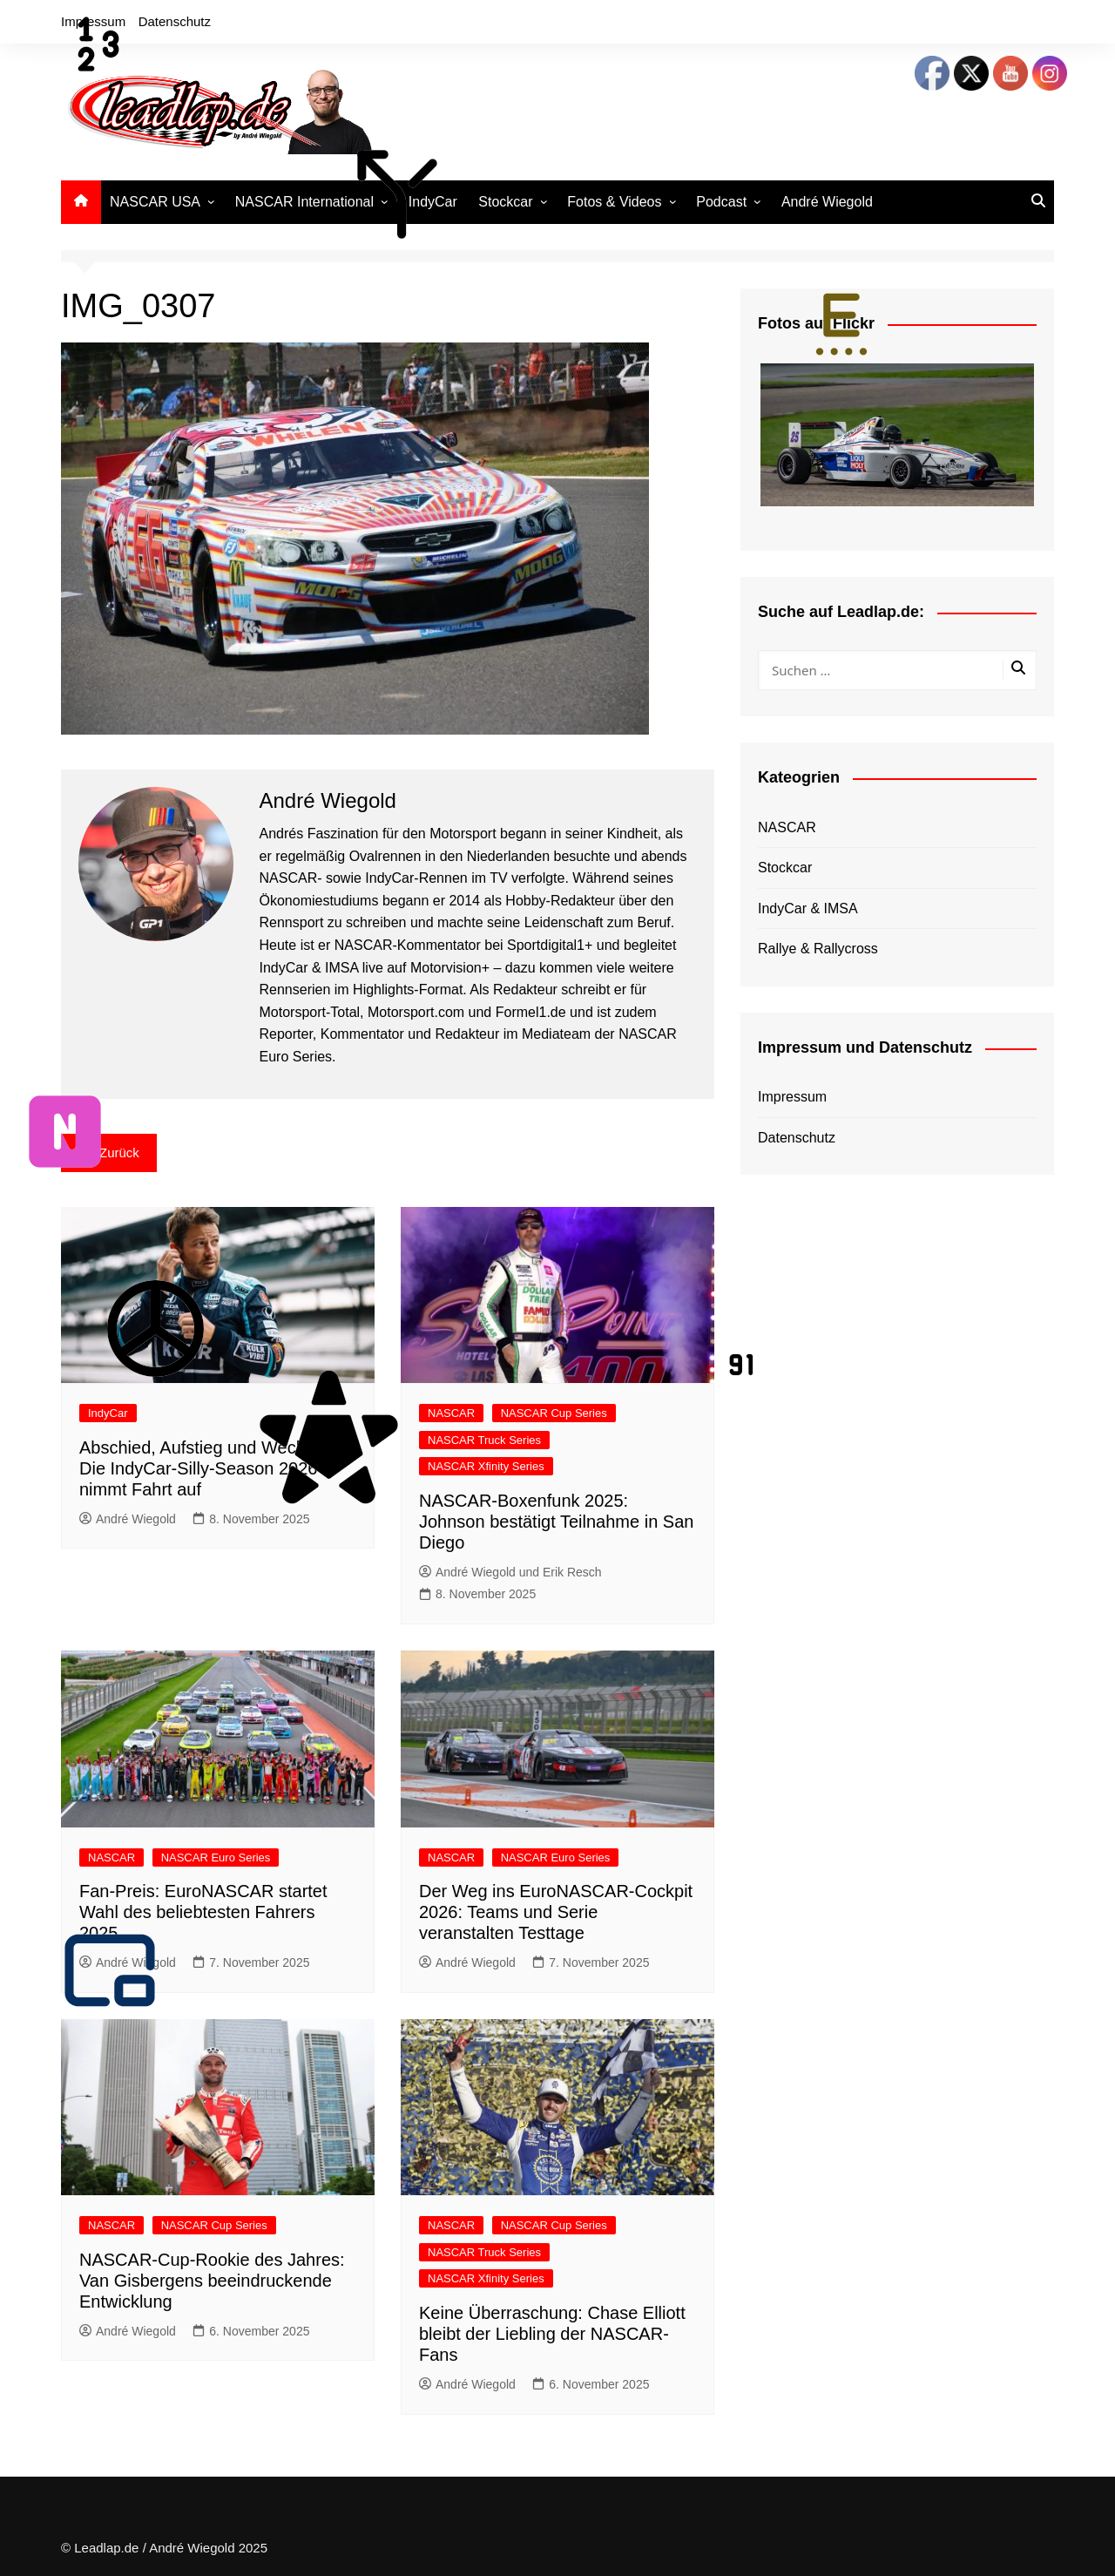 This screenshot has height=2576, width=1115. What do you see at coordinates (97, 44) in the screenshot?
I see `access numbered list formatting` at bounding box center [97, 44].